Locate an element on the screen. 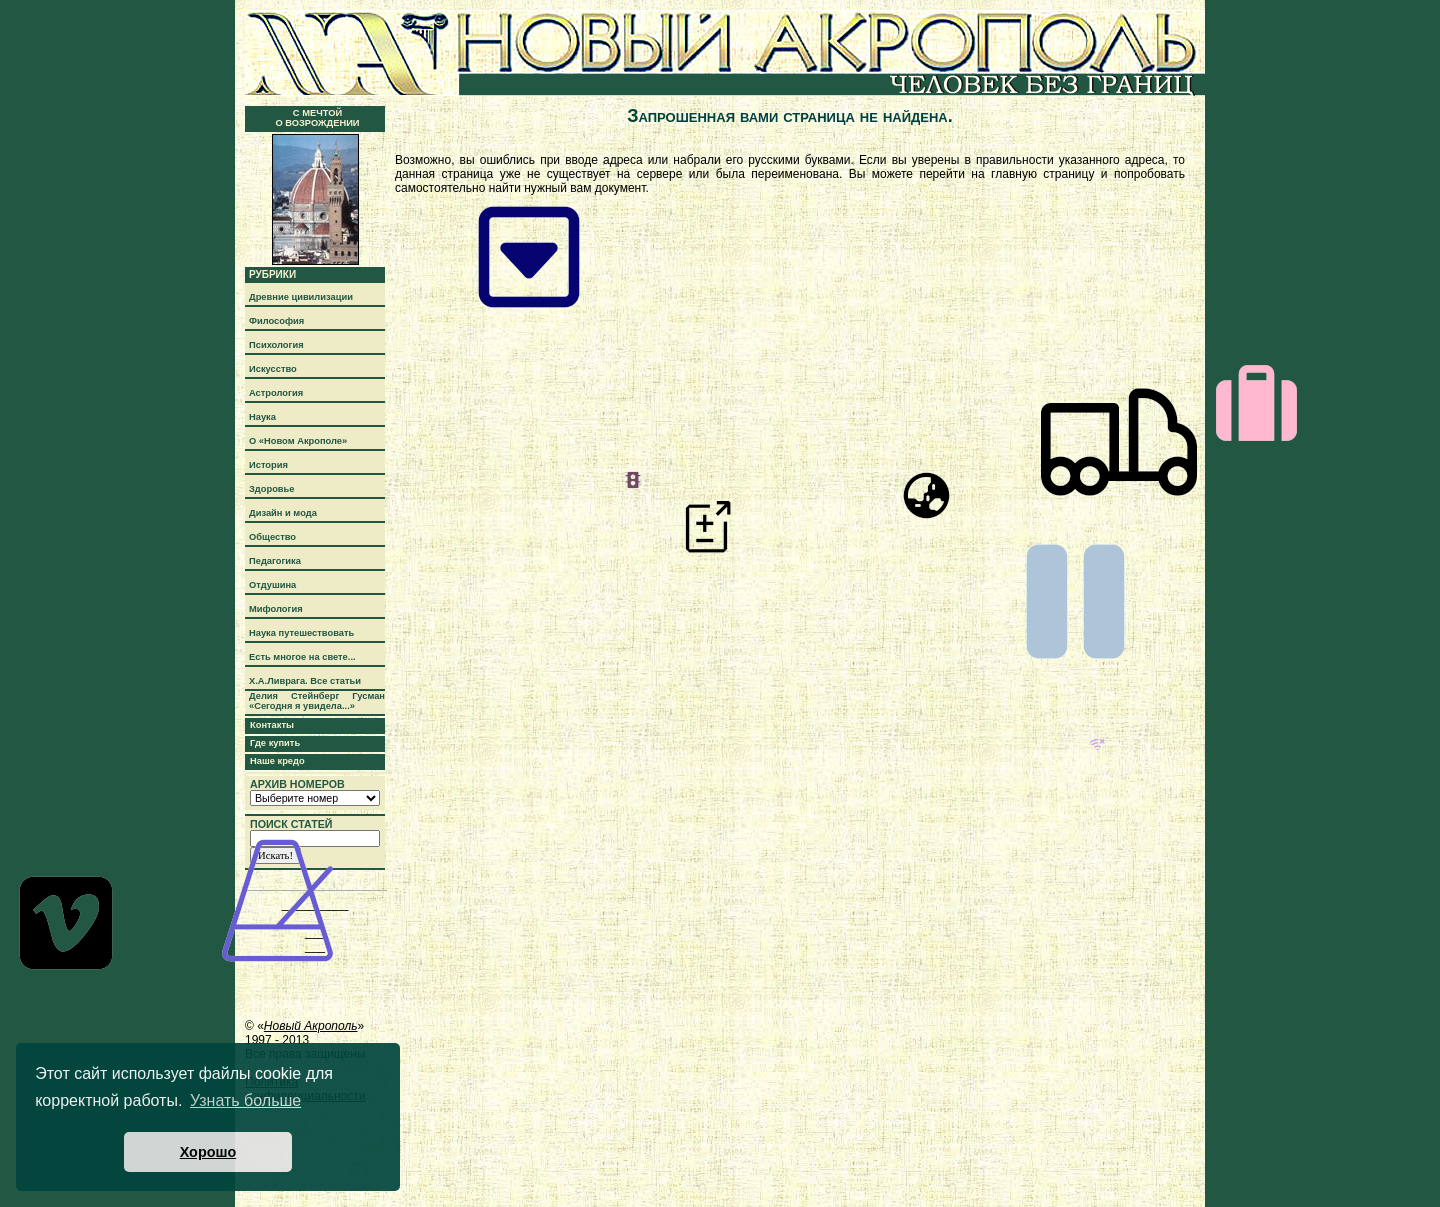 The width and height of the screenshot is (1440, 1207). access metronome or tempo settings is located at coordinates (277, 900).